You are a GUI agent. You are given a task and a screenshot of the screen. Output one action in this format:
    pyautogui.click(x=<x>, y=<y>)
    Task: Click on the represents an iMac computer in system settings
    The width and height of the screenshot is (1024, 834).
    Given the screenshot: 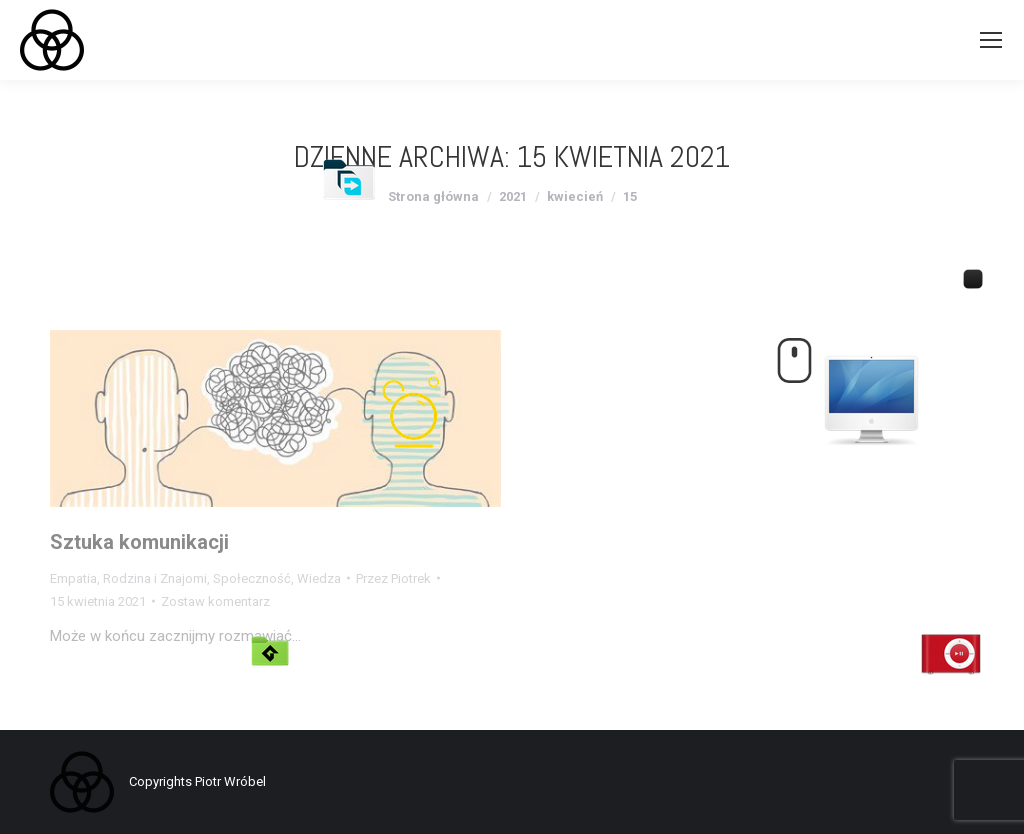 What is the action you would take?
    pyautogui.click(x=871, y=399)
    